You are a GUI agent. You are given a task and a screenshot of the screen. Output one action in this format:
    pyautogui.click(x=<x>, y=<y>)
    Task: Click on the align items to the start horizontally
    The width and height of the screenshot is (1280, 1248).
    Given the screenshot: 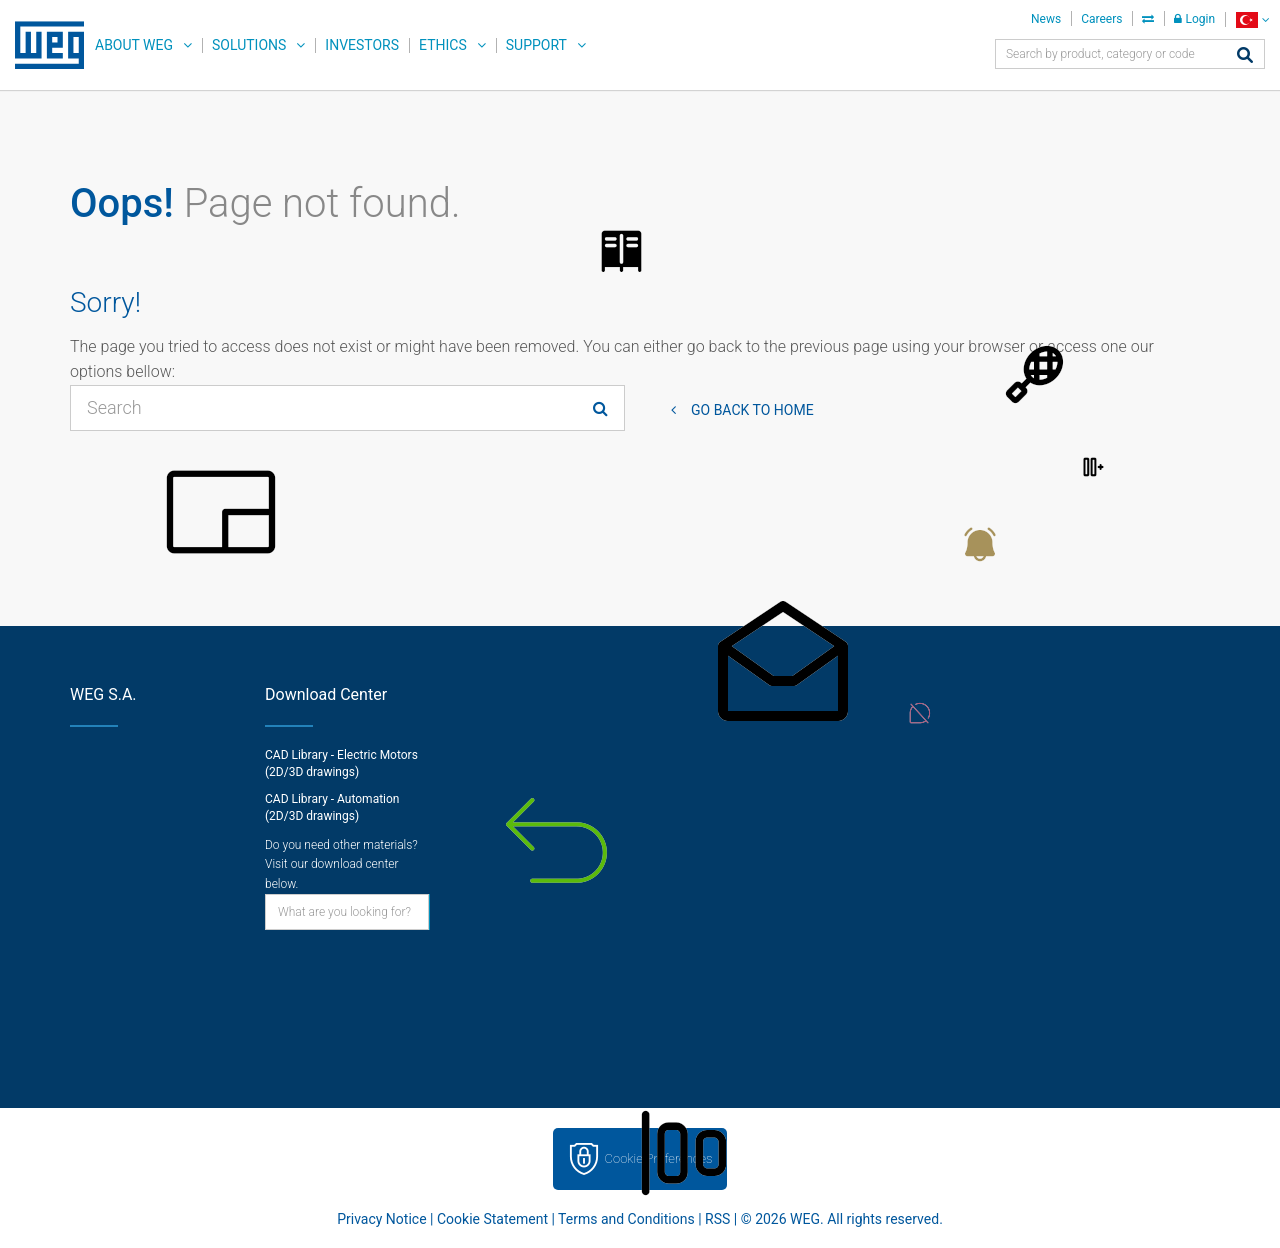 What is the action you would take?
    pyautogui.click(x=684, y=1153)
    